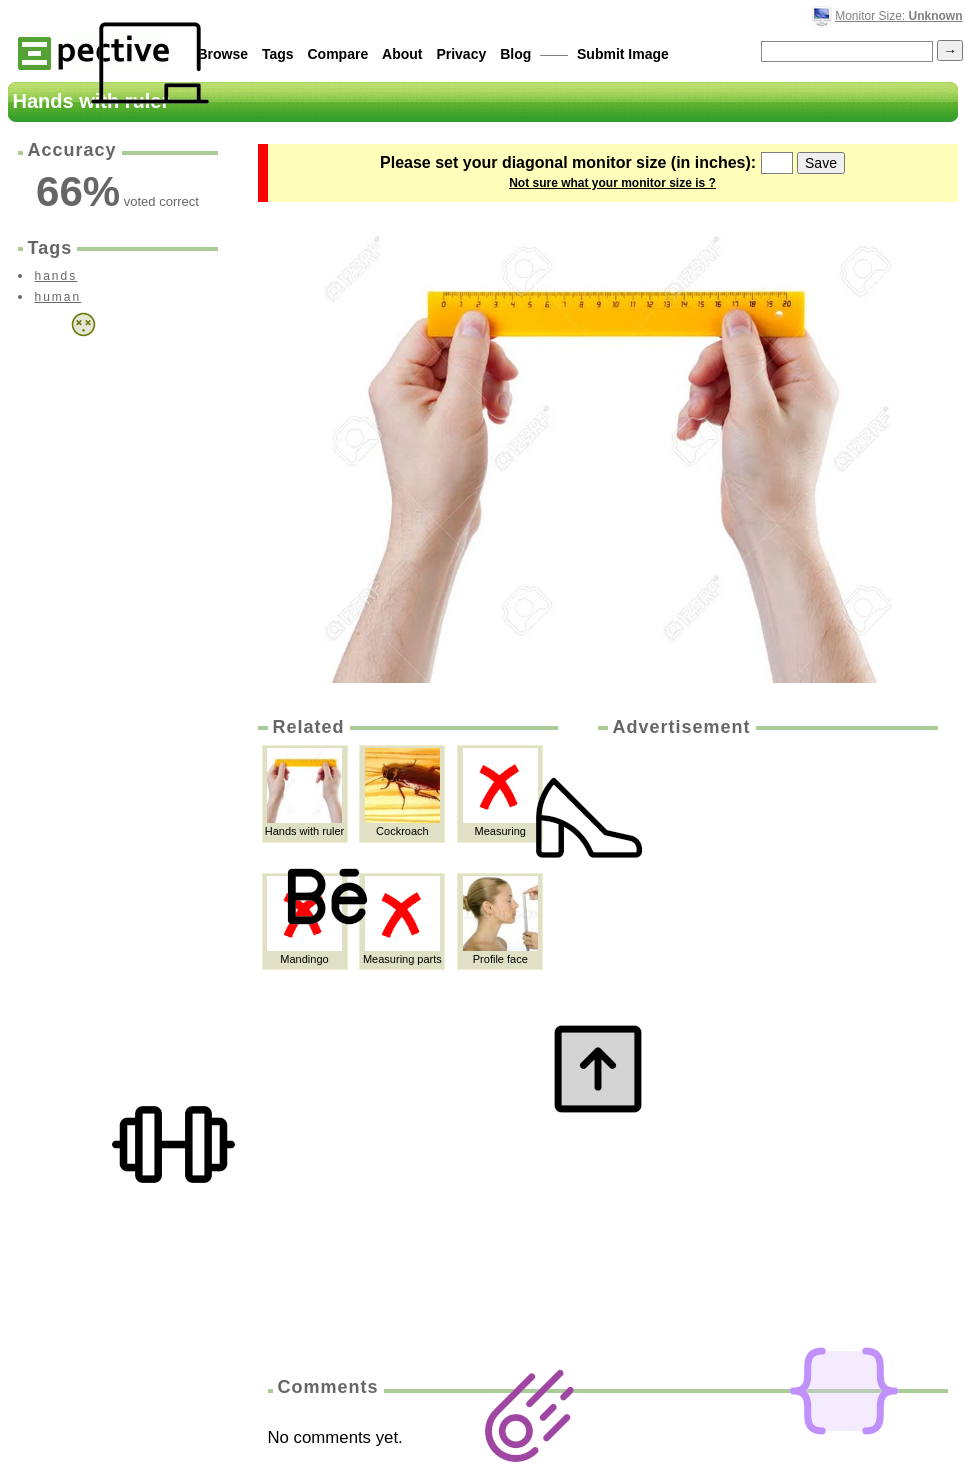 The image size is (965, 1472). I want to click on access code or developer settings, so click(844, 1391).